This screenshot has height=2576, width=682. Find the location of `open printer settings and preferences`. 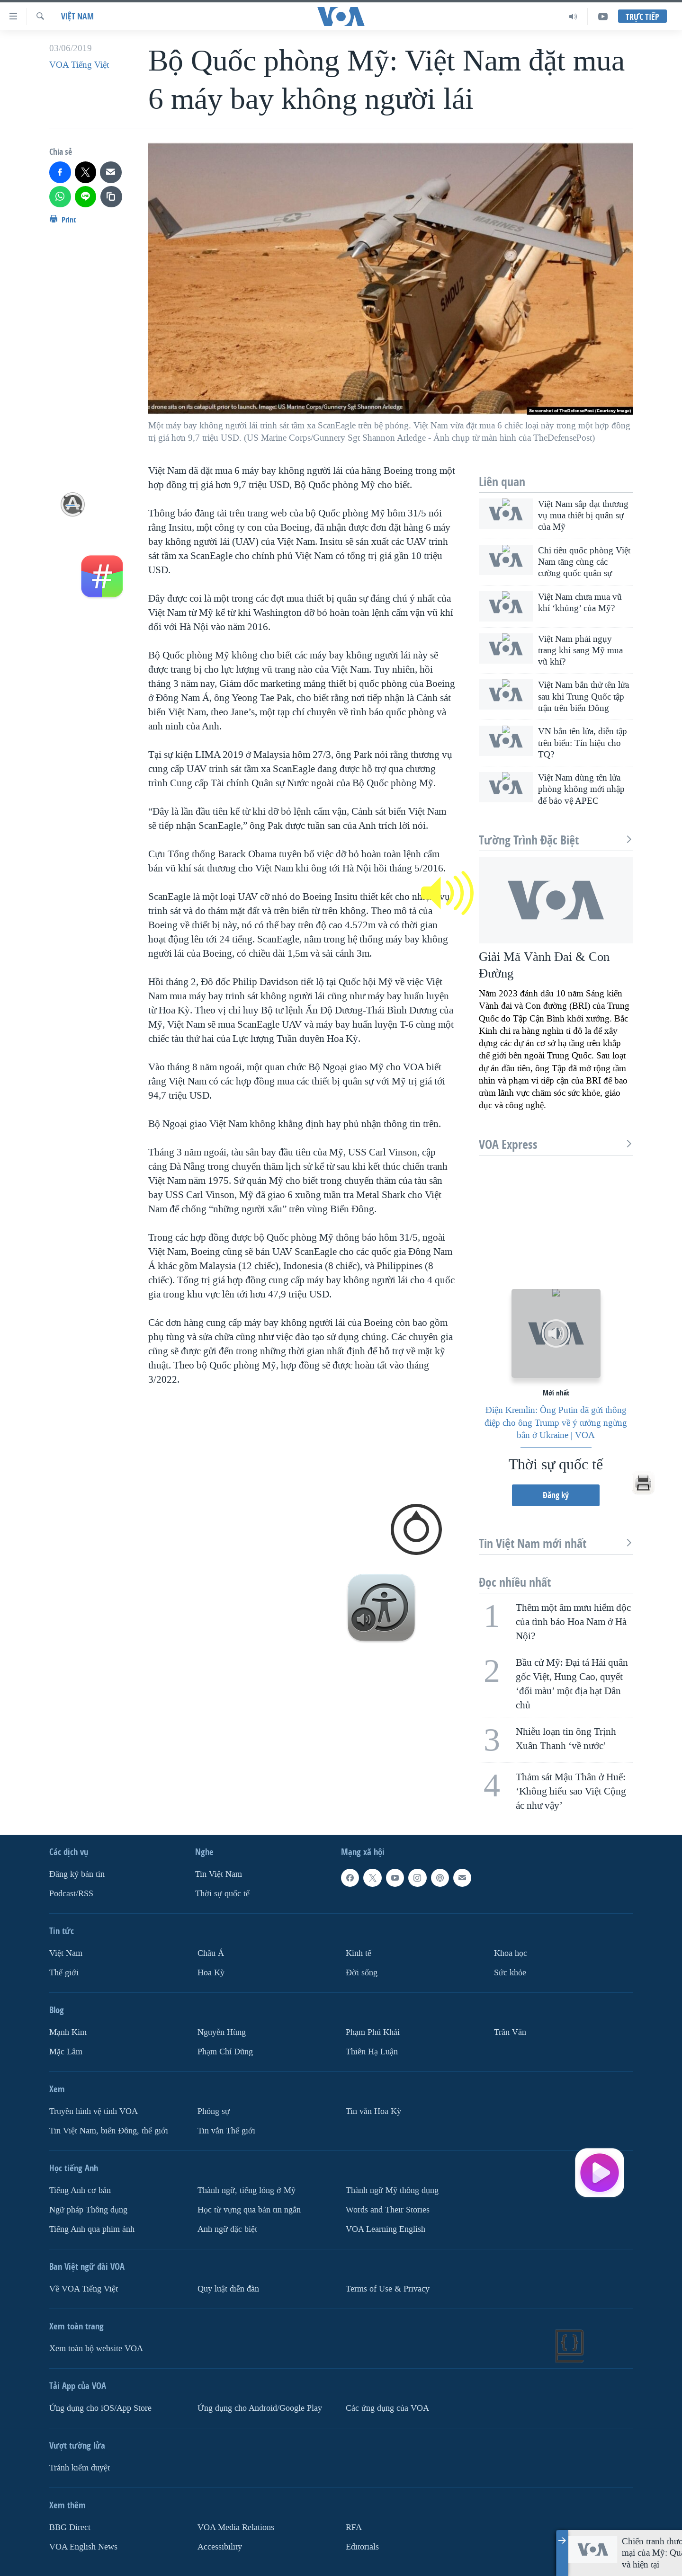

open printer settings and preferences is located at coordinates (643, 1483).